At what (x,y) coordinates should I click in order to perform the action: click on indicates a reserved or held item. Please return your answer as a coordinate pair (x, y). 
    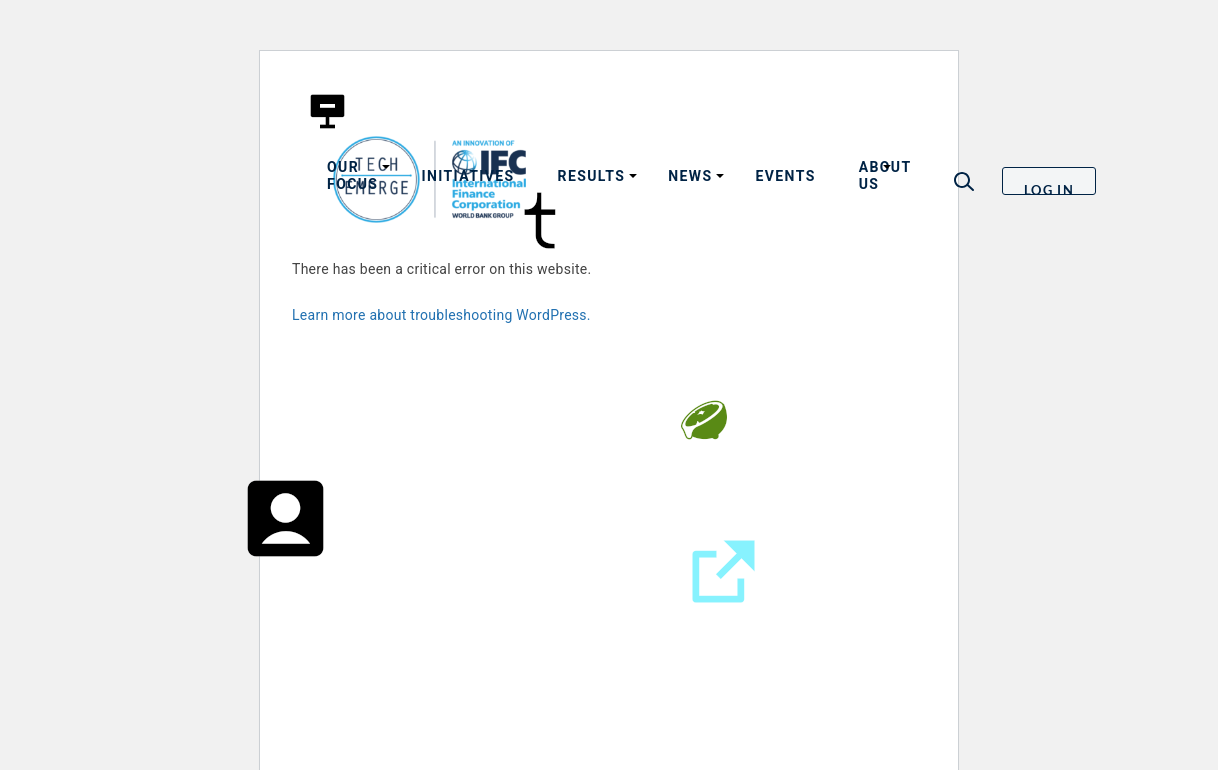
    Looking at the image, I should click on (327, 111).